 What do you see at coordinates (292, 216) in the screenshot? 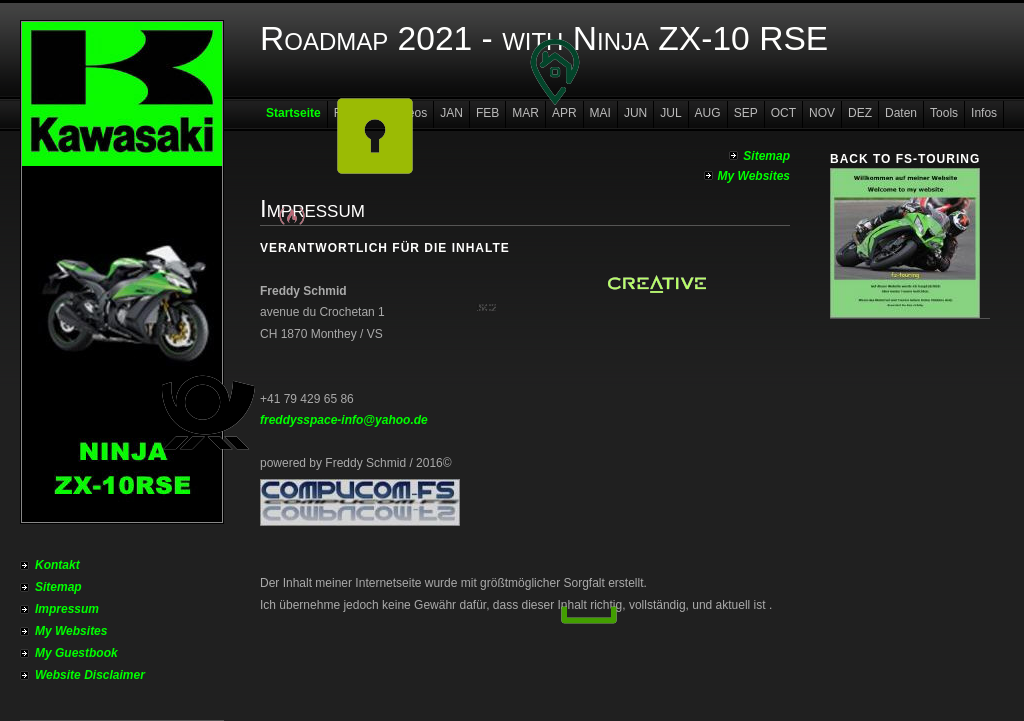
I see `freeCodeCamp logo` at bounding box center [292, 216].